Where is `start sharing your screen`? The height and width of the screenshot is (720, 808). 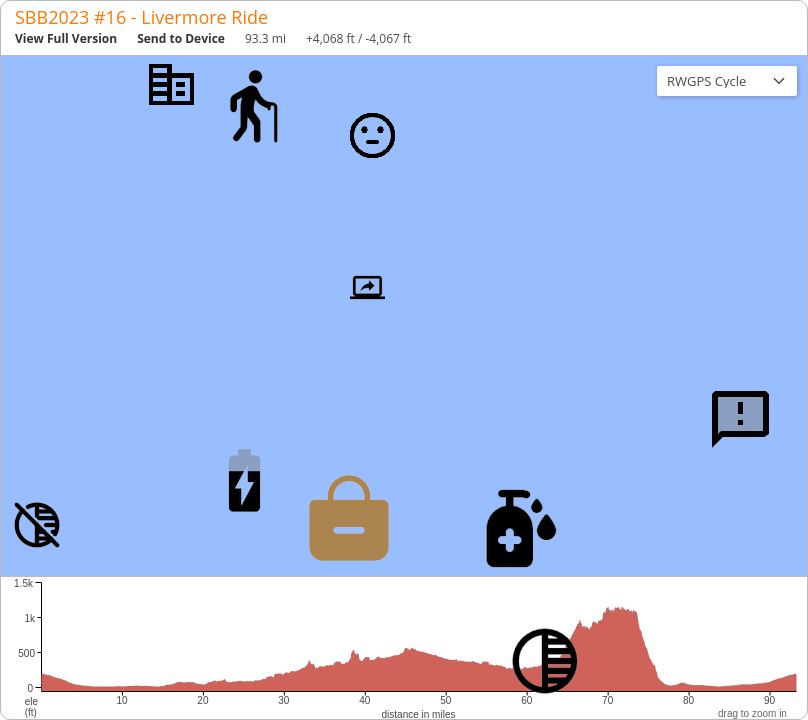 start sharing your screen is located at coordinates (367, 287).